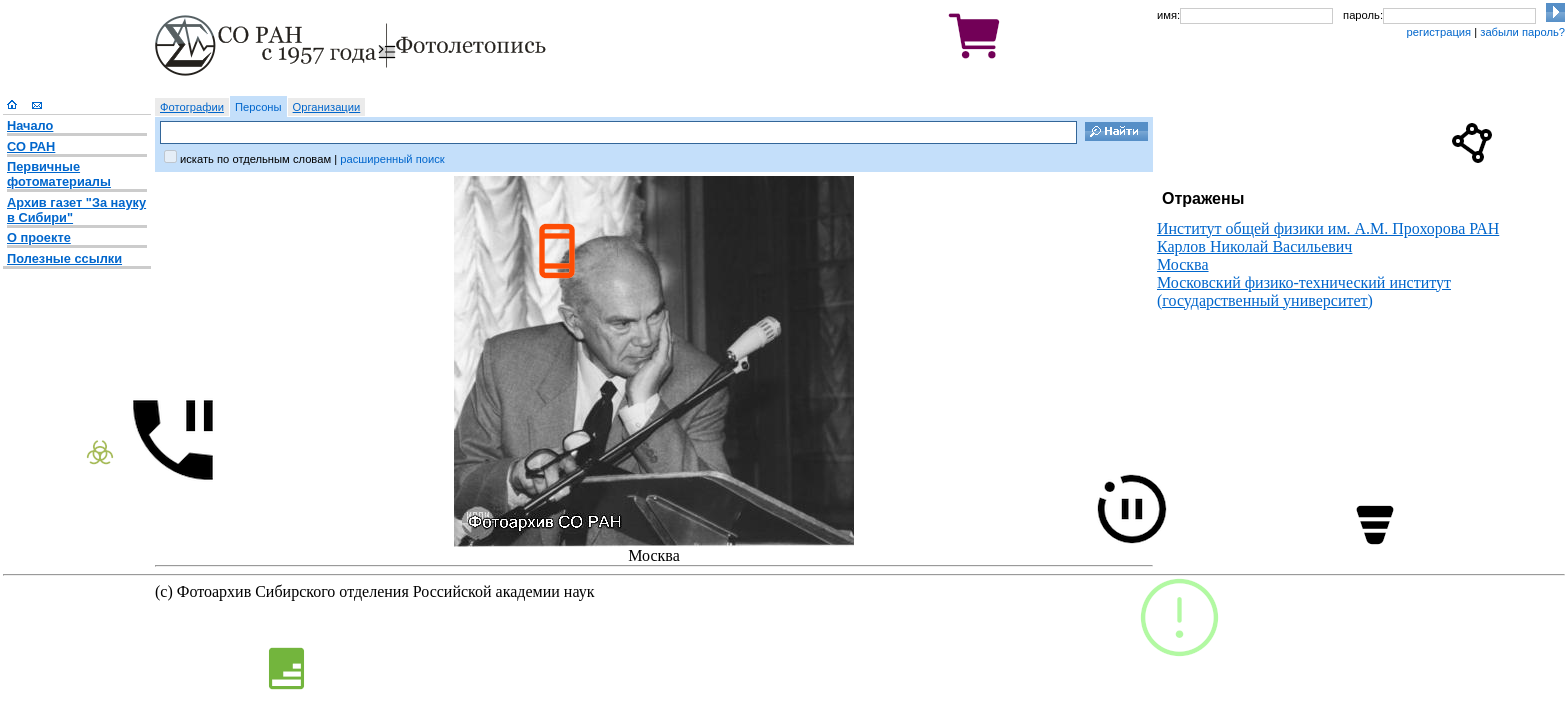  What do you see at coordinates (975, 36) in the screenshot?
I see `view your shopping cart` at bounding box center [975, 36].